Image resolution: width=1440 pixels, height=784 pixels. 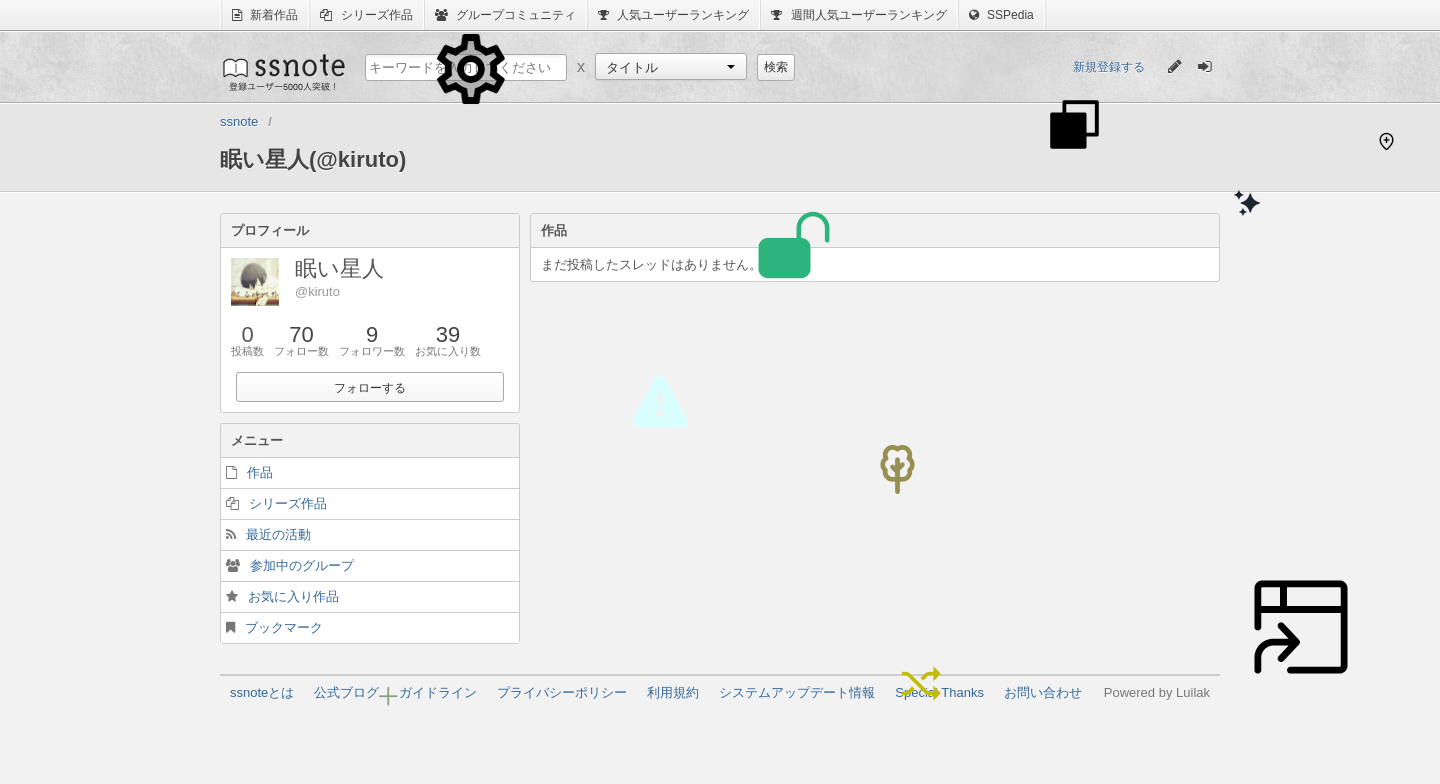 What do you see at coordinates (1074, 124) in the screenshot?
I see `copy to clipboard` at bounding box center [1074, 124].